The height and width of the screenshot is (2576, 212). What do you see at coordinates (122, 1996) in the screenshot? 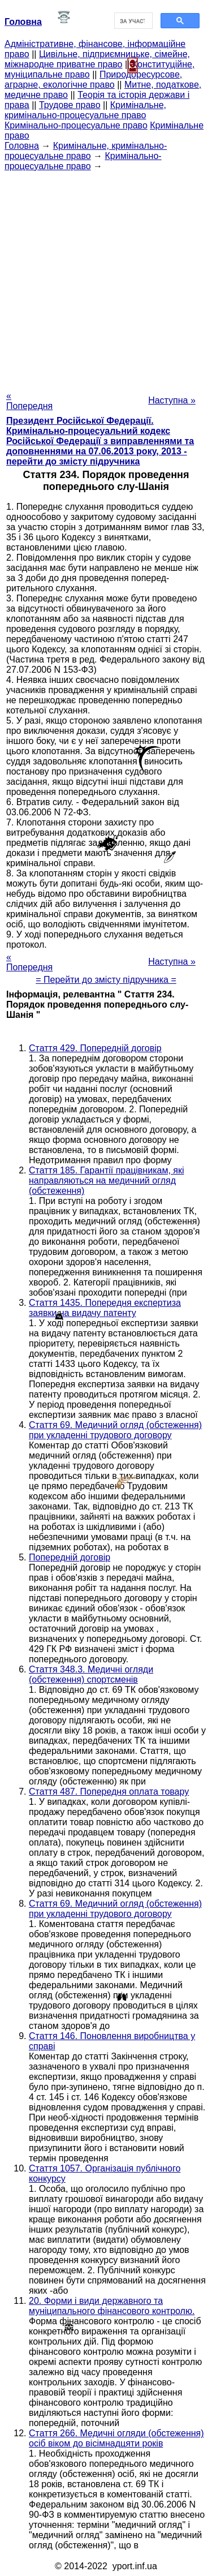
I see `access respiratory health information` at bounding box center [122, 1996].